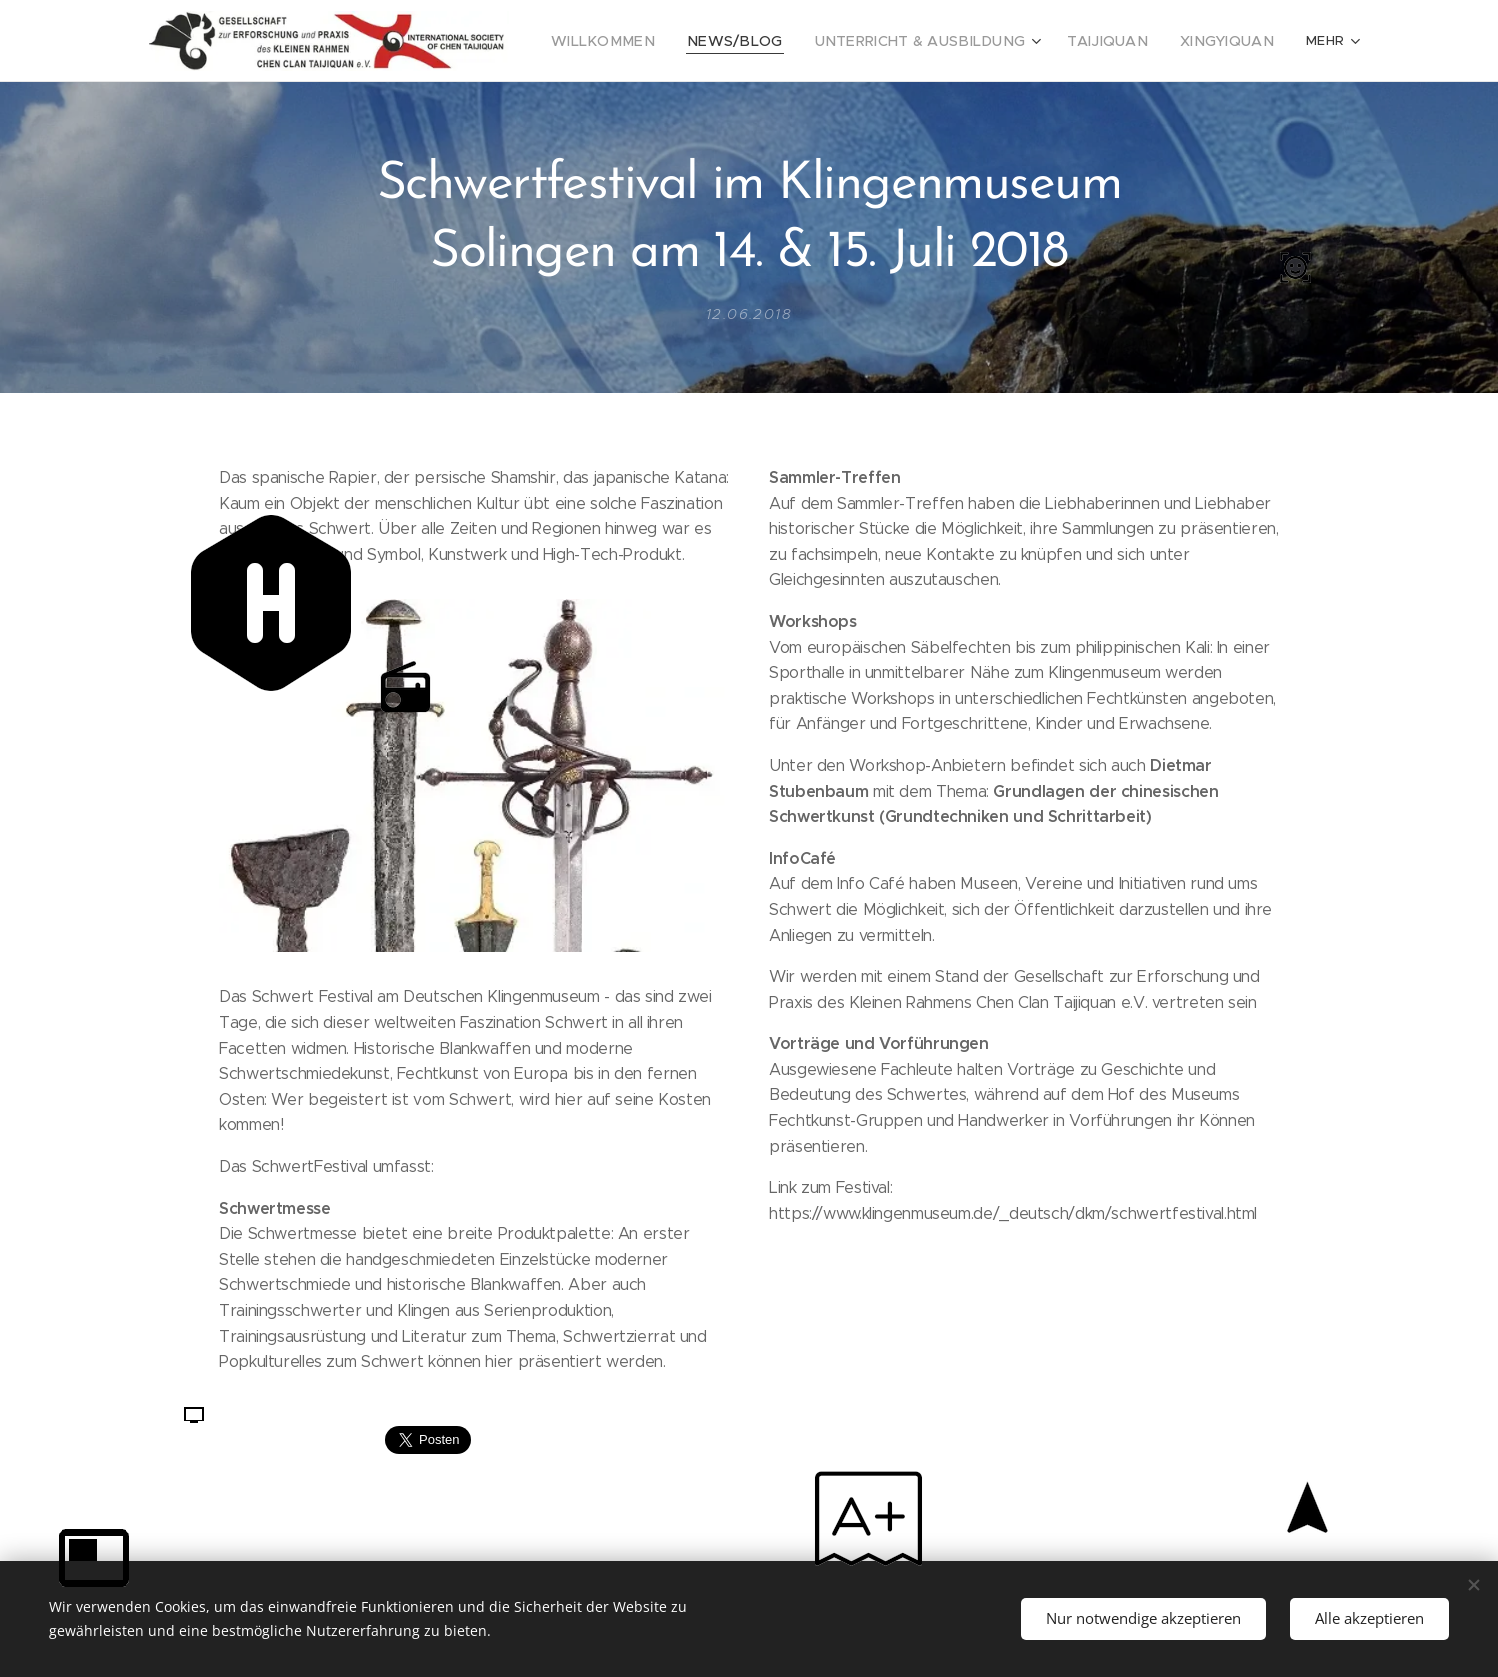 The image size is (1498, 1677). I want to click on scan face to unlock or authenticate, so click(1295, 267).